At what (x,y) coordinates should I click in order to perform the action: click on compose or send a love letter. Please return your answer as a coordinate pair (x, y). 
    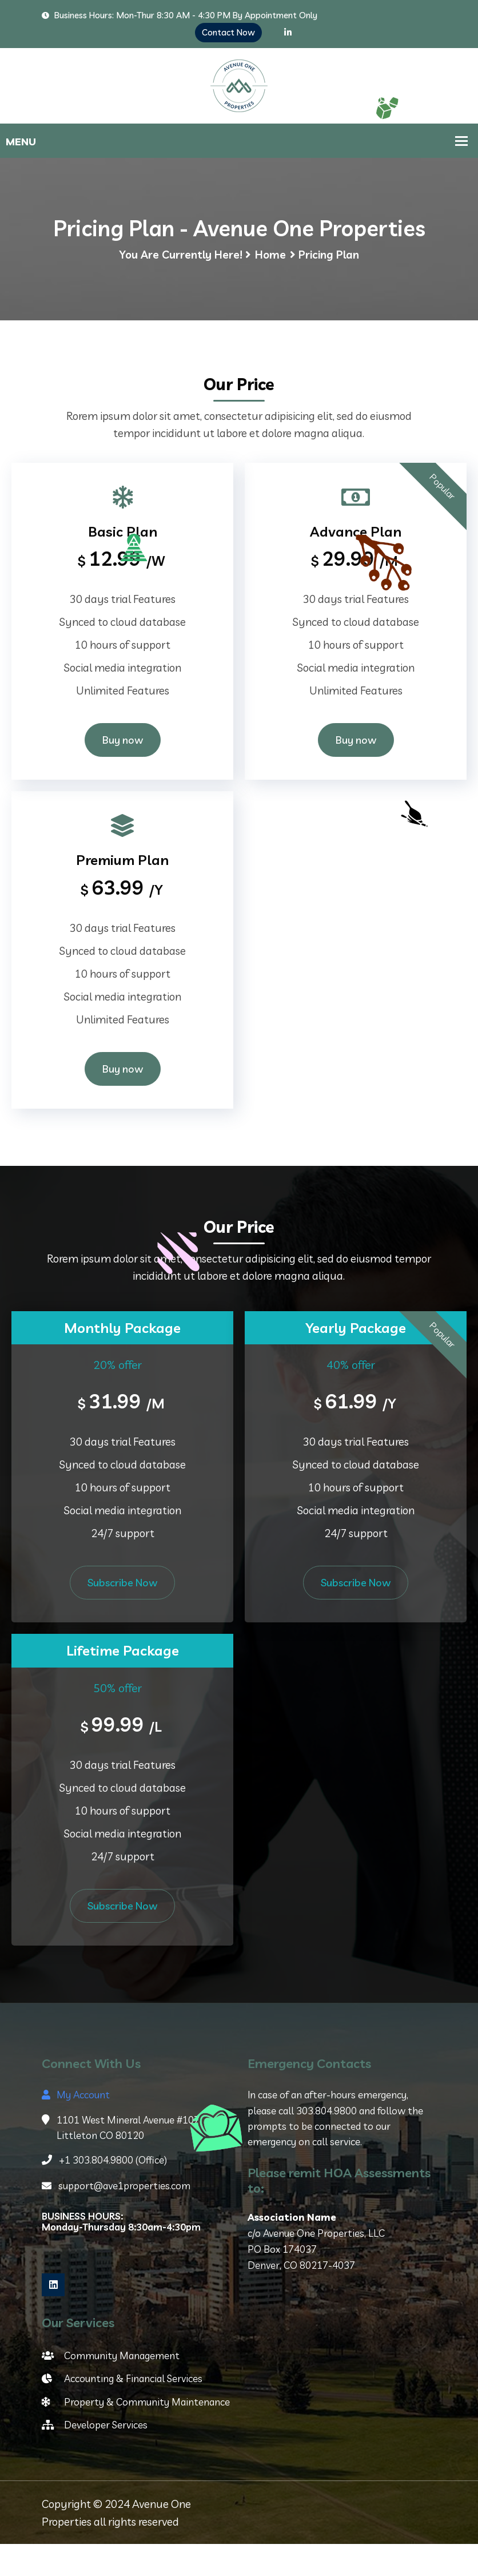
    Looking at the image, I should click on (216, 2128).